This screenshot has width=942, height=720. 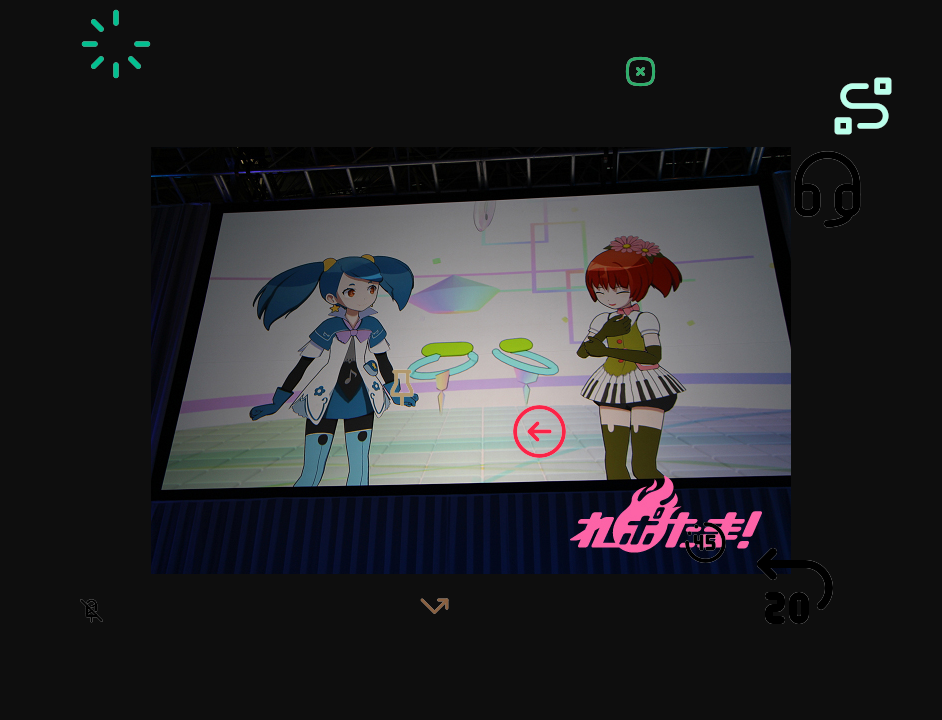 I want to click on go back to the previous screen, so click(x=539, y=431).